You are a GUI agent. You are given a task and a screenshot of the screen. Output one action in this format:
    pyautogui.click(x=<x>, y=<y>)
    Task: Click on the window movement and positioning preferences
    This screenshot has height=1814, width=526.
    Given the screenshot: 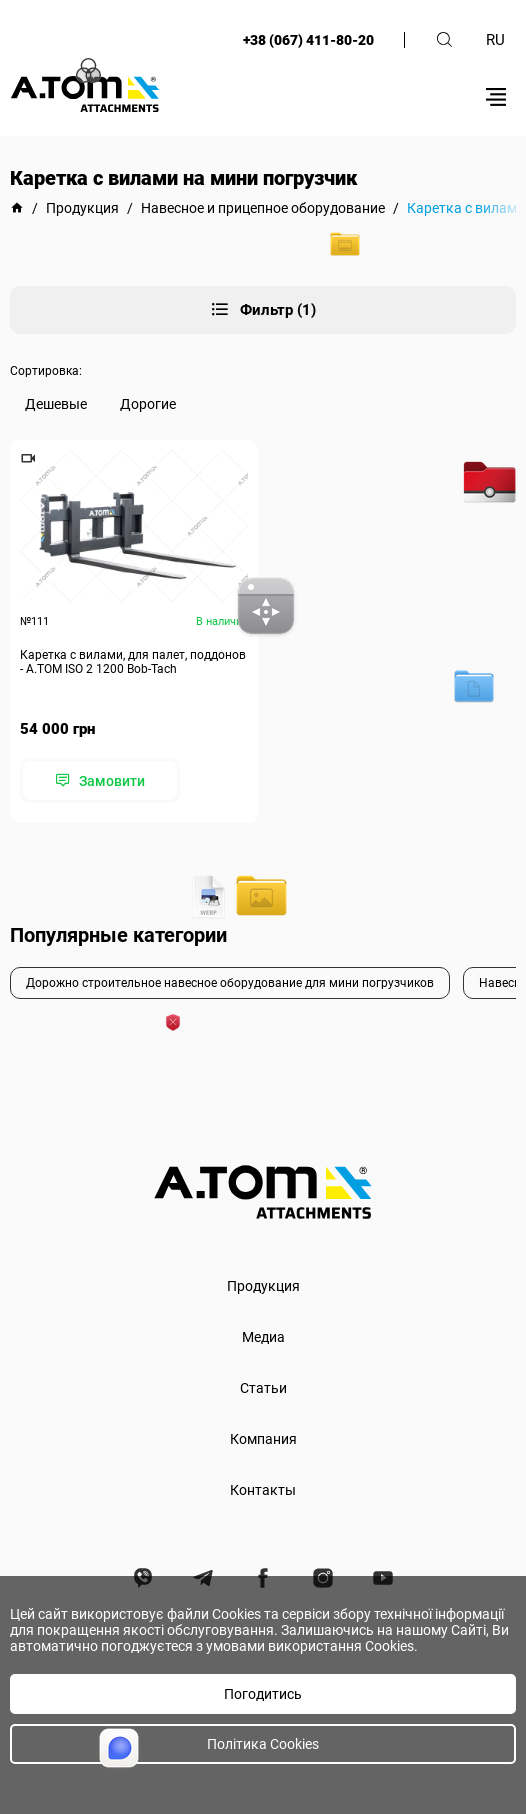 What is the action you would take?
    pyautogui.click(x=266, y=607)
    